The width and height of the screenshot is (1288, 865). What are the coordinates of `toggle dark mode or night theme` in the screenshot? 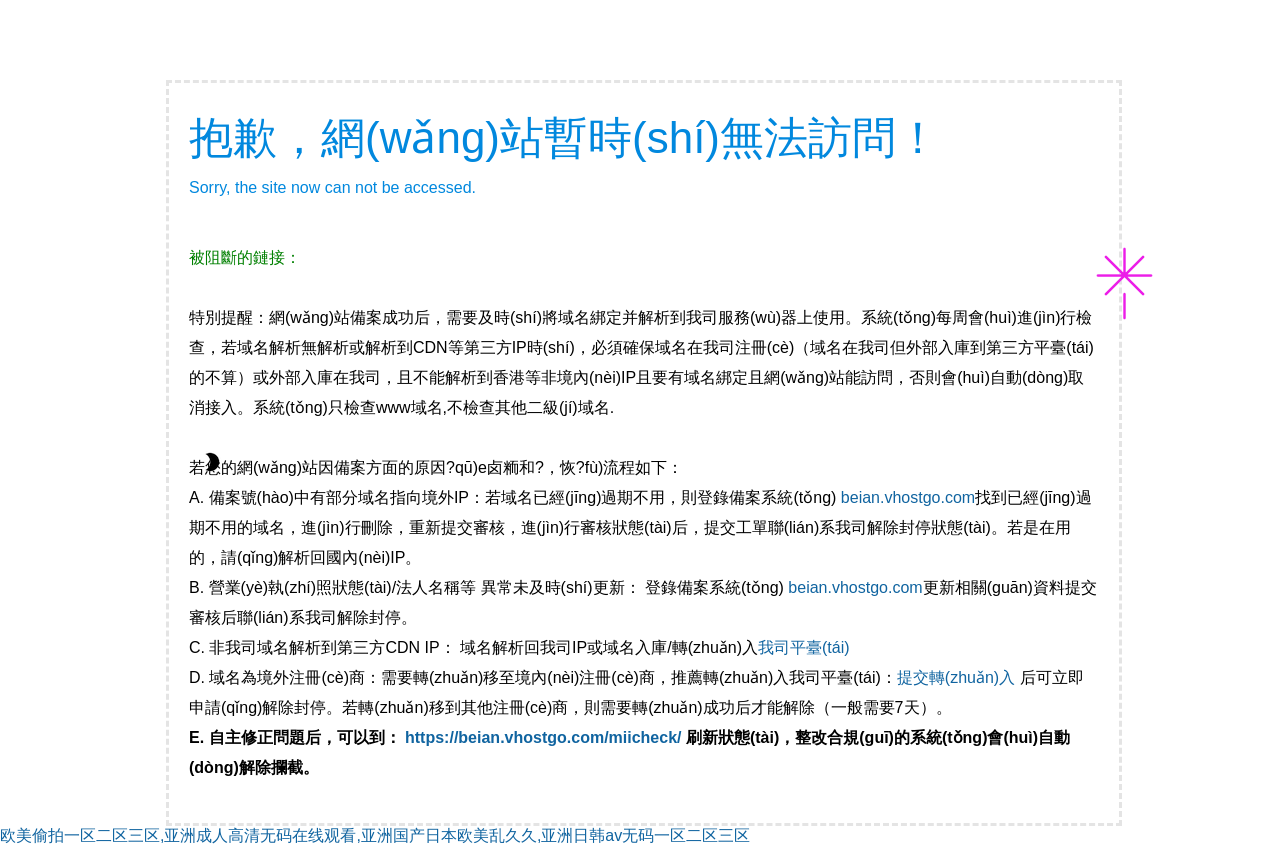 It's located at (212, 462).